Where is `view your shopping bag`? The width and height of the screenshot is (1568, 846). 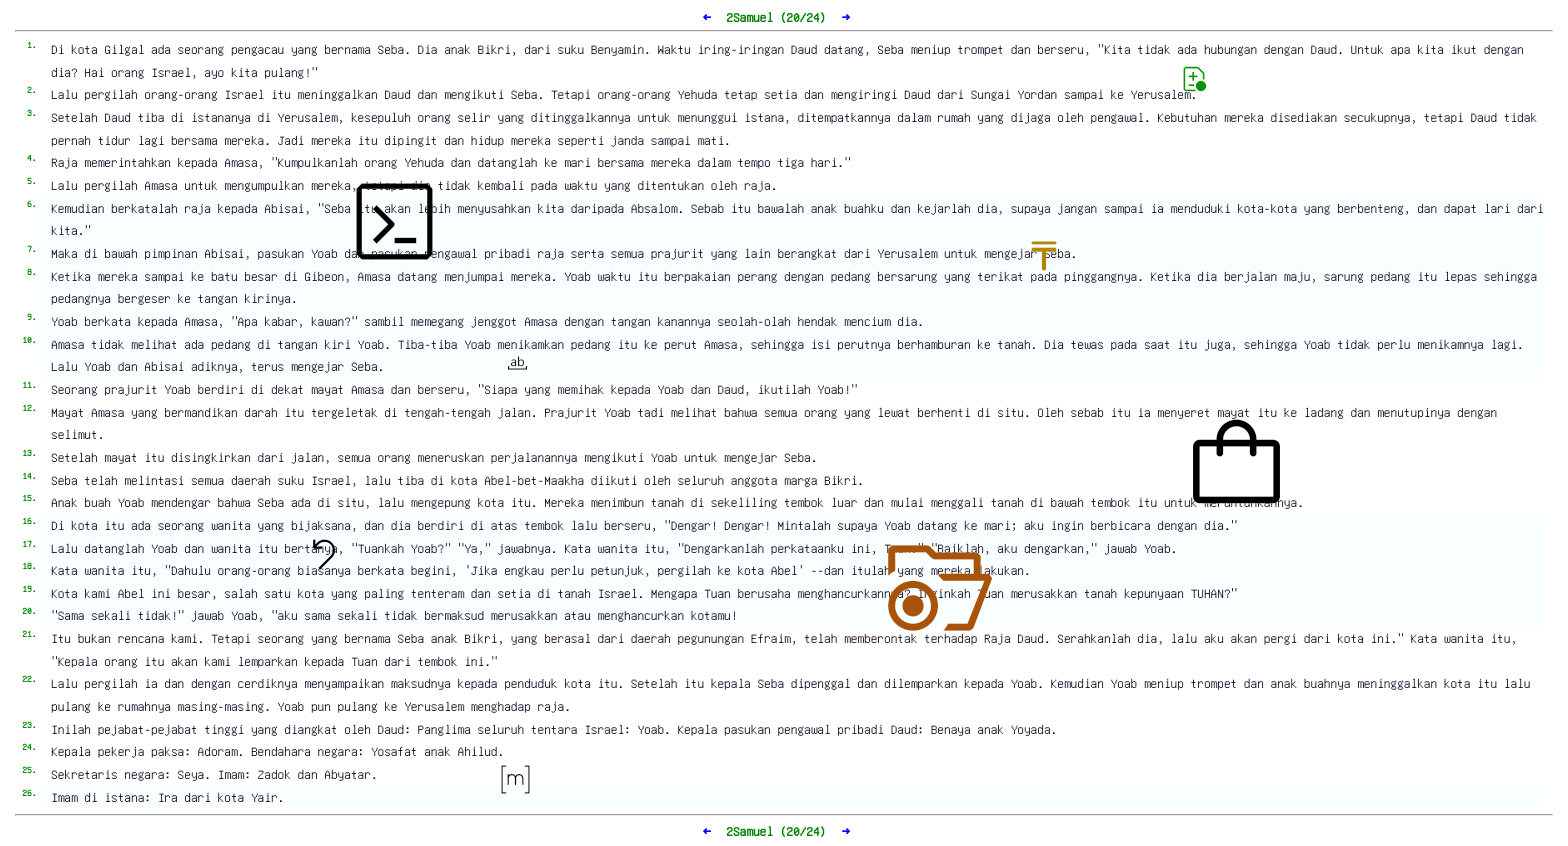 view your shopping bag is located at coordinates (1236, 466).